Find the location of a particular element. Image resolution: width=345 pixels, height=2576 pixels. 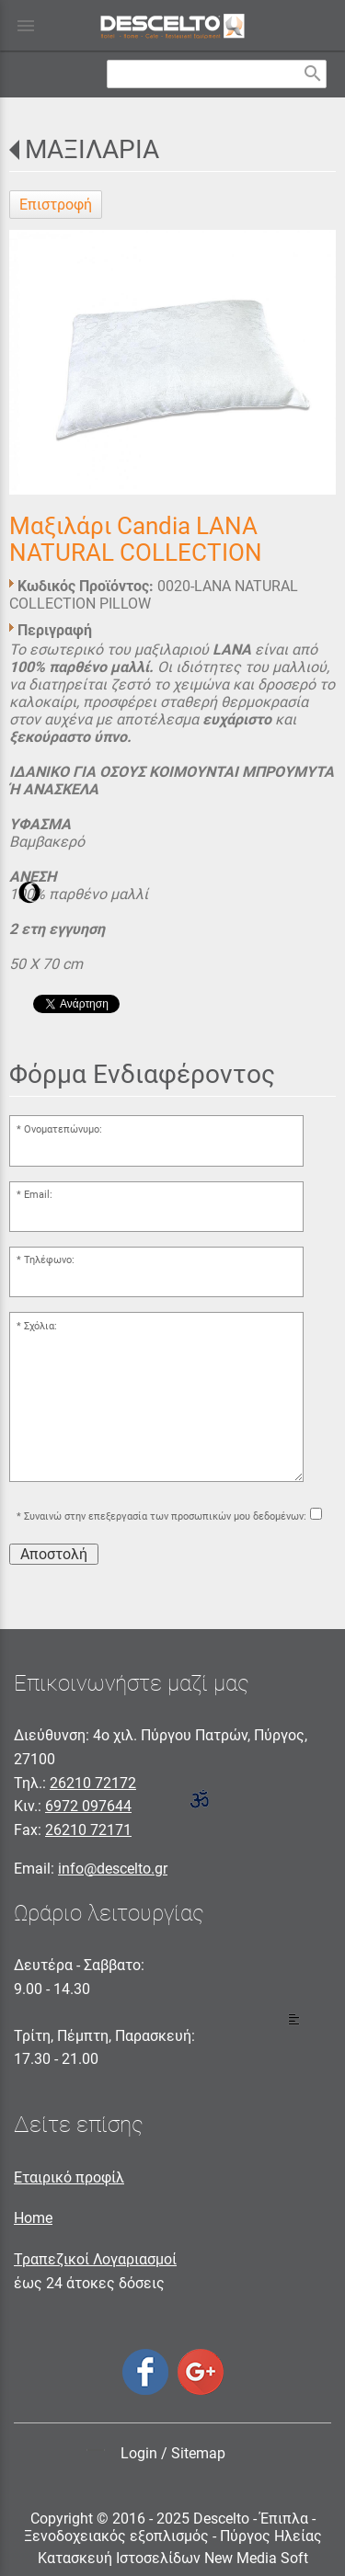

open Opera browser is located at coordinates (29, 893).